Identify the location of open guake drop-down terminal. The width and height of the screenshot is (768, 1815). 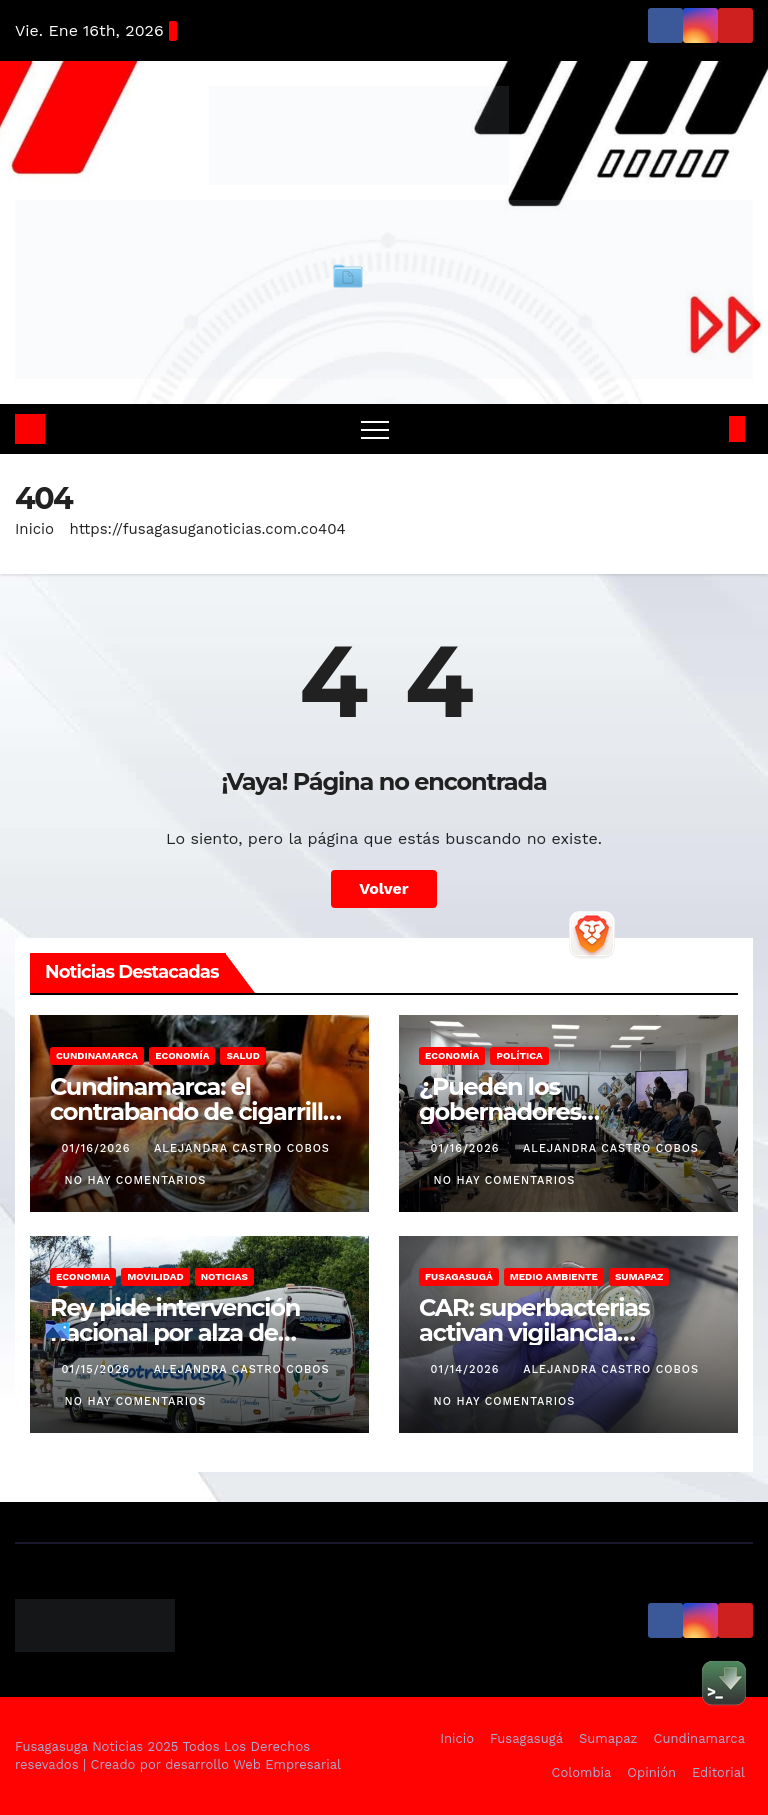
(724, 1683).